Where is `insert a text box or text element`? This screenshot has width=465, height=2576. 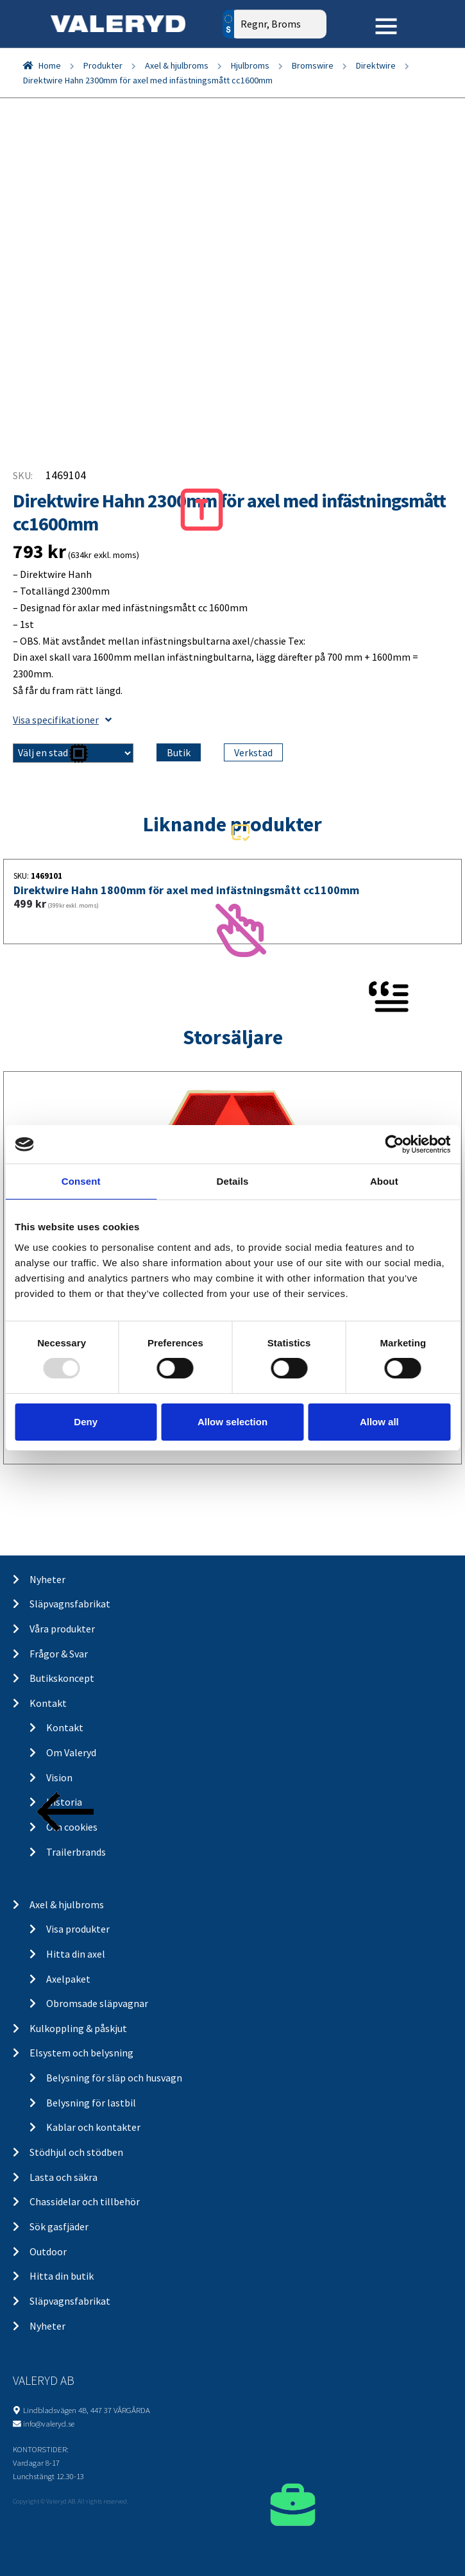 insert a text box or text element is located at coordinates (201, 509).